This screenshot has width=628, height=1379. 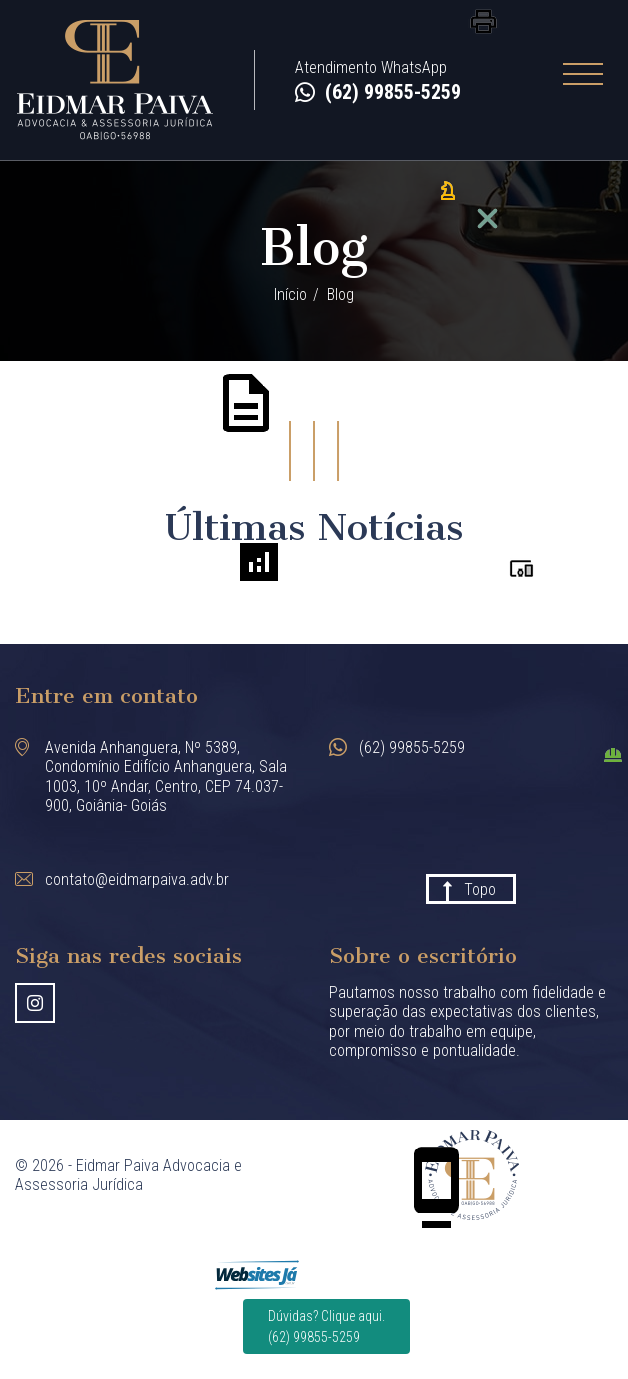 I want to click on close or dismiss a dialog, so click(x=487, y=218).